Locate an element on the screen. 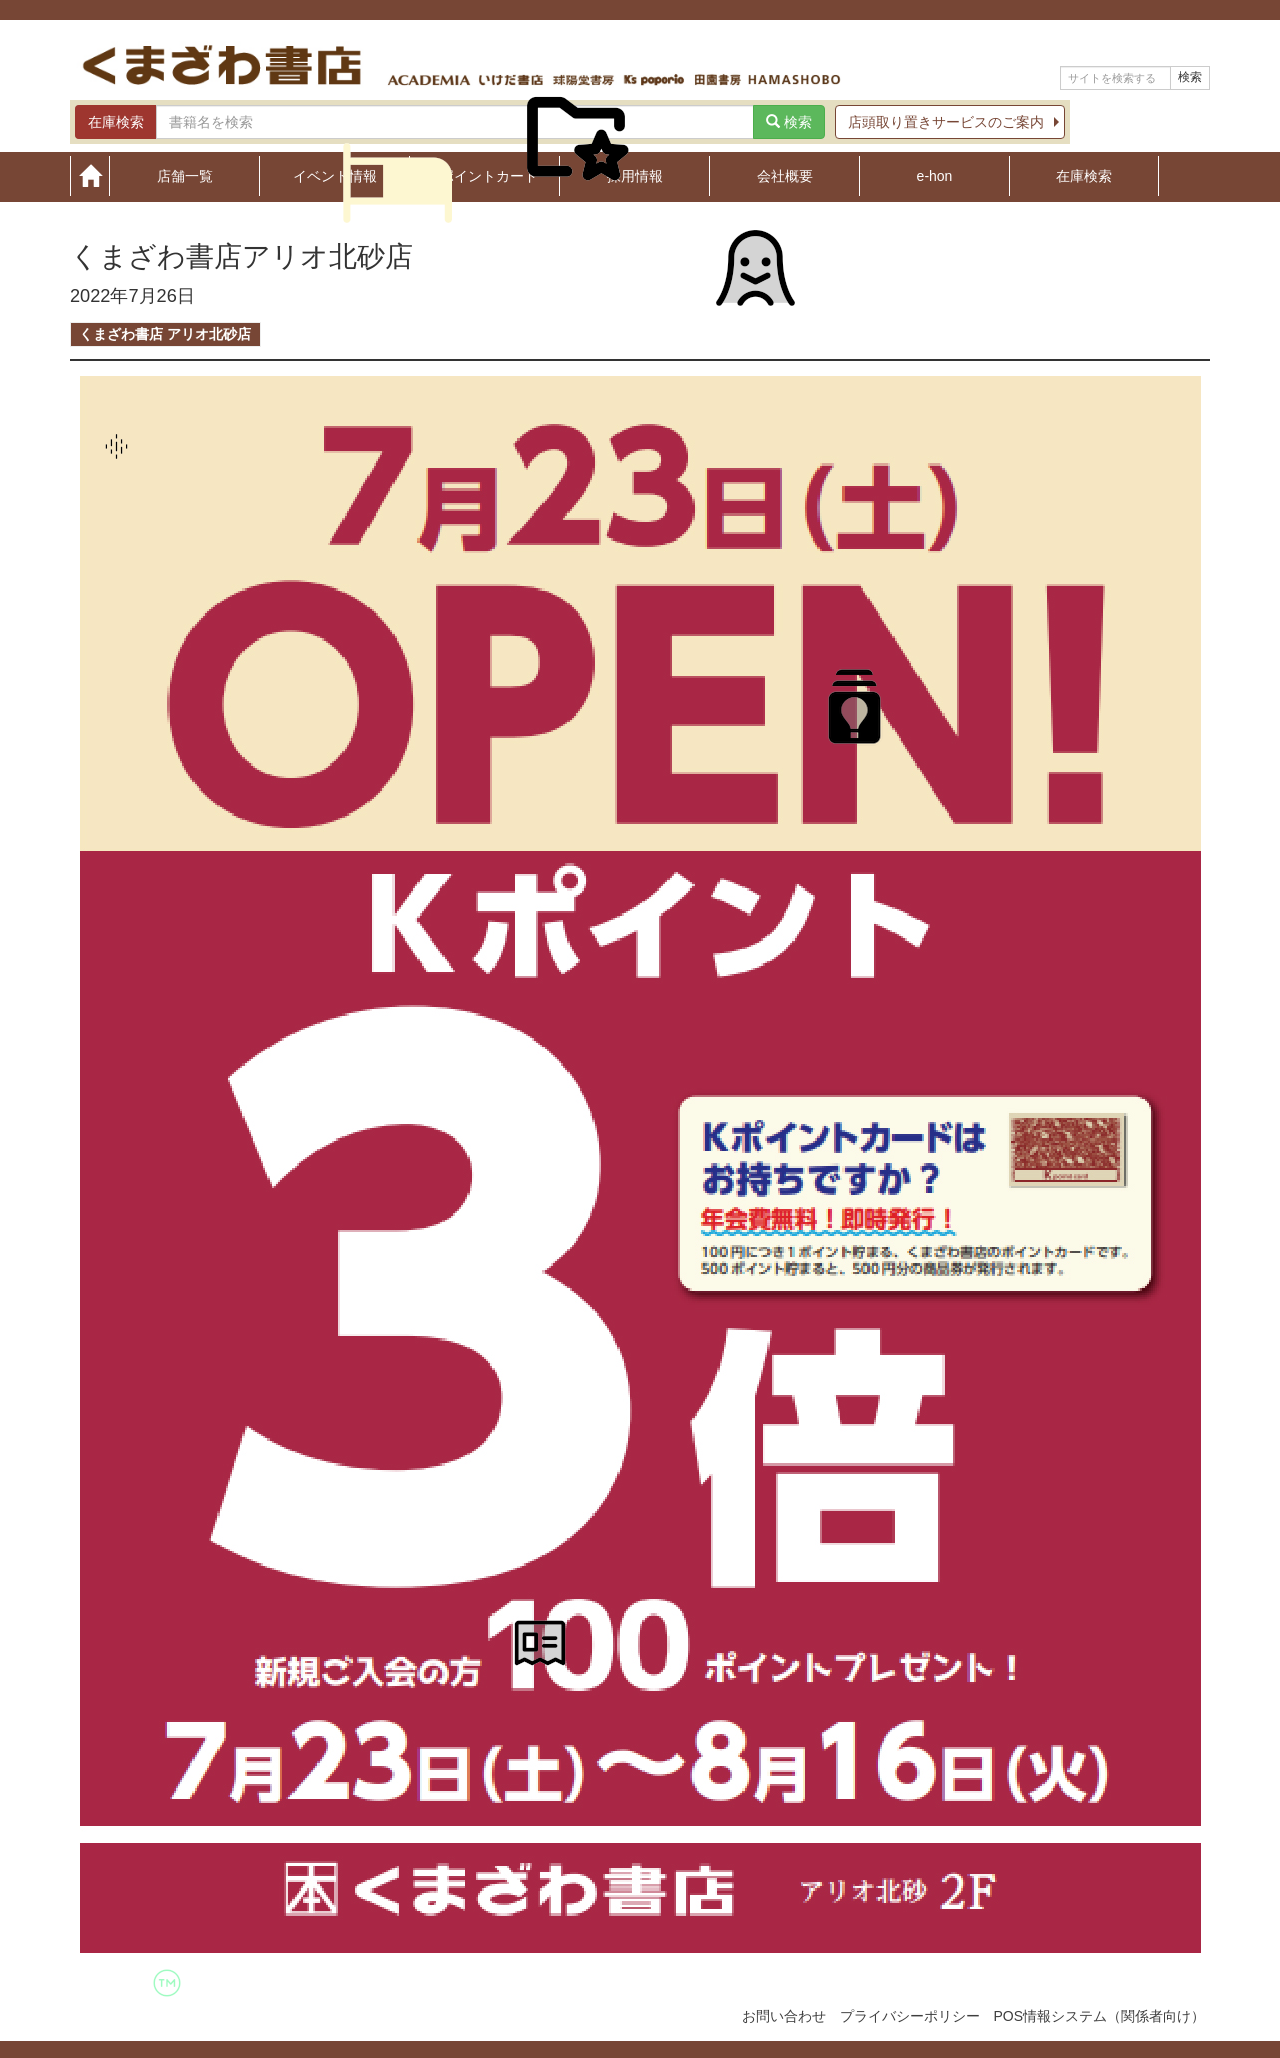 The width and height of the screenshot is (1280, 2058). view news article or clipping is located at coordinates (540, 1642).